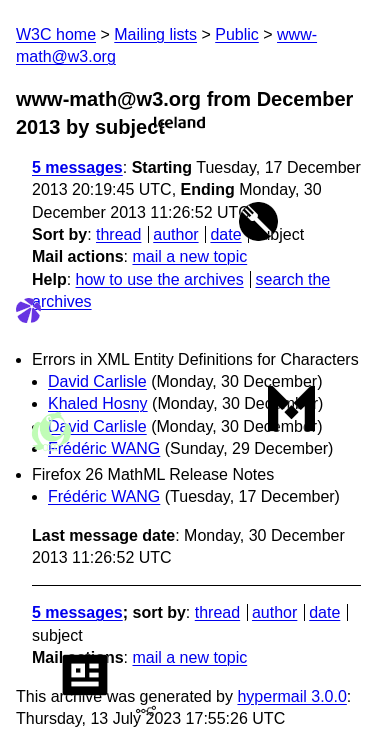 This screenshot has height=754, width=377. What do you see at coordinates (179, 122) in the screenshot?
I see `Iceland grocery store brand logo` at bounding box center [179, 122].